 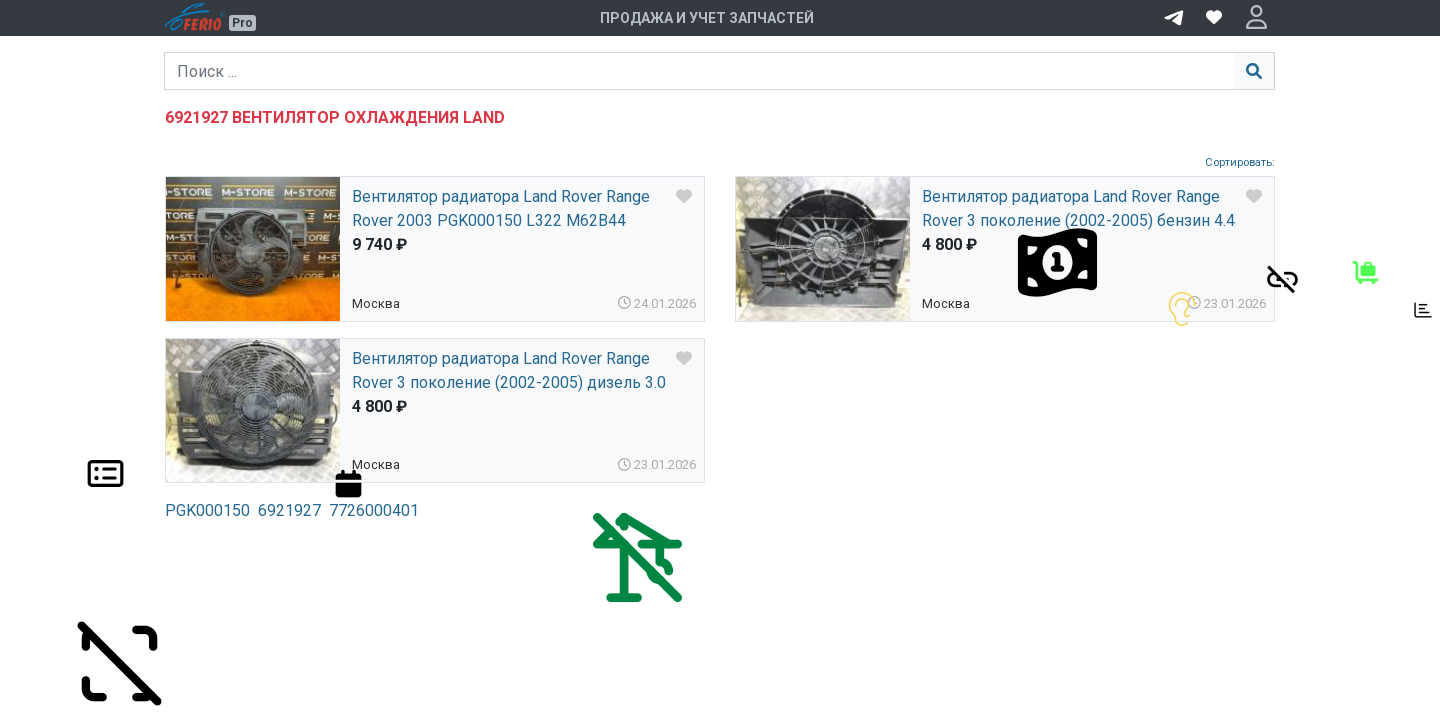 I want to click on view payment or transaction details, so click(x=1057, y=262).